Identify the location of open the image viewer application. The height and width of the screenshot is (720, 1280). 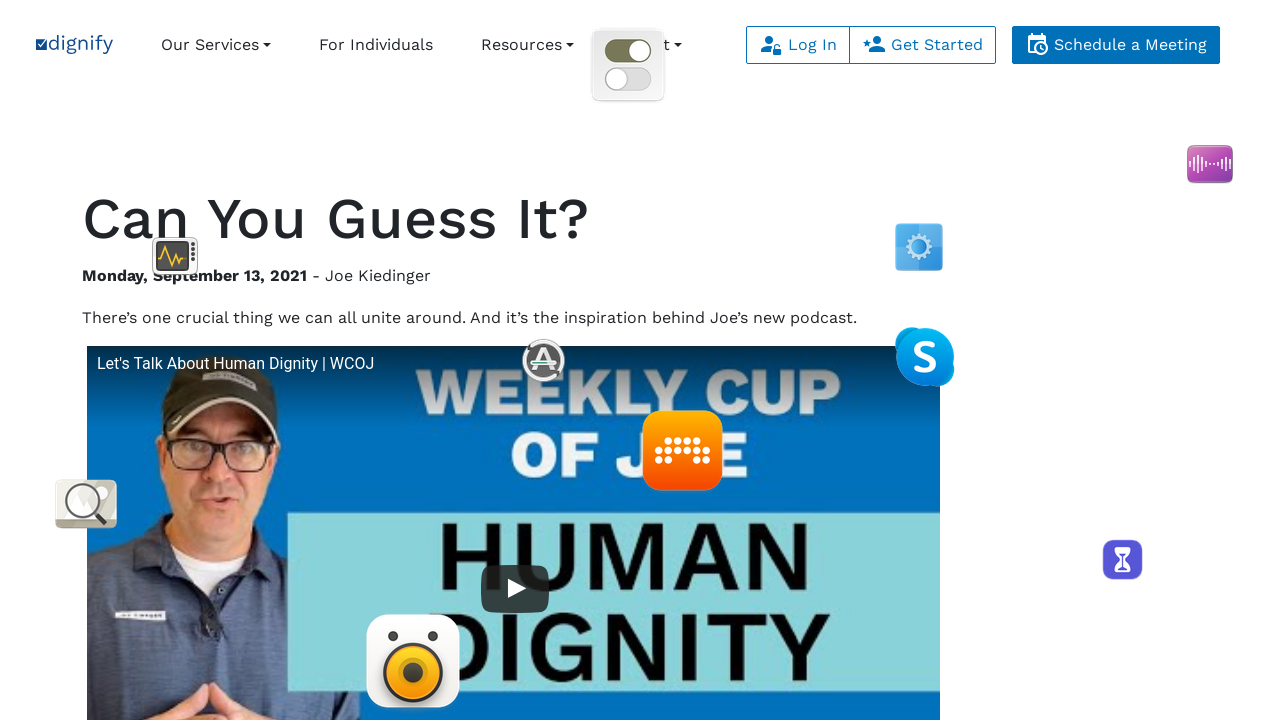
(86, 504).